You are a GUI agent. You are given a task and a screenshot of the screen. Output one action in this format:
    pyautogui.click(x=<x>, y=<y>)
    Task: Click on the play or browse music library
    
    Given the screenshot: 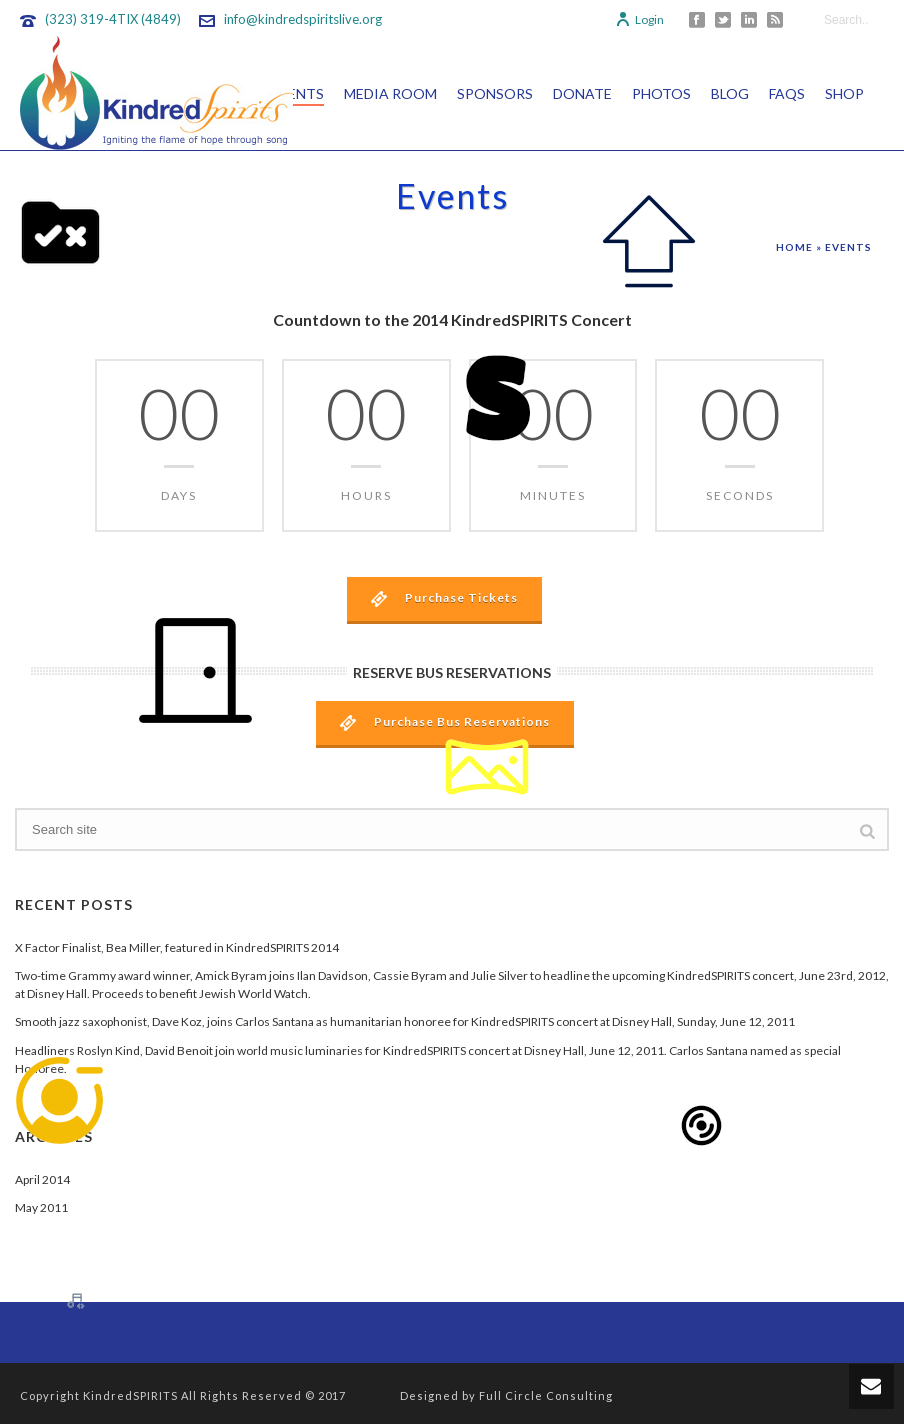 What is the action you would take?
    pyautogui.click(x=701, y=1125)
    